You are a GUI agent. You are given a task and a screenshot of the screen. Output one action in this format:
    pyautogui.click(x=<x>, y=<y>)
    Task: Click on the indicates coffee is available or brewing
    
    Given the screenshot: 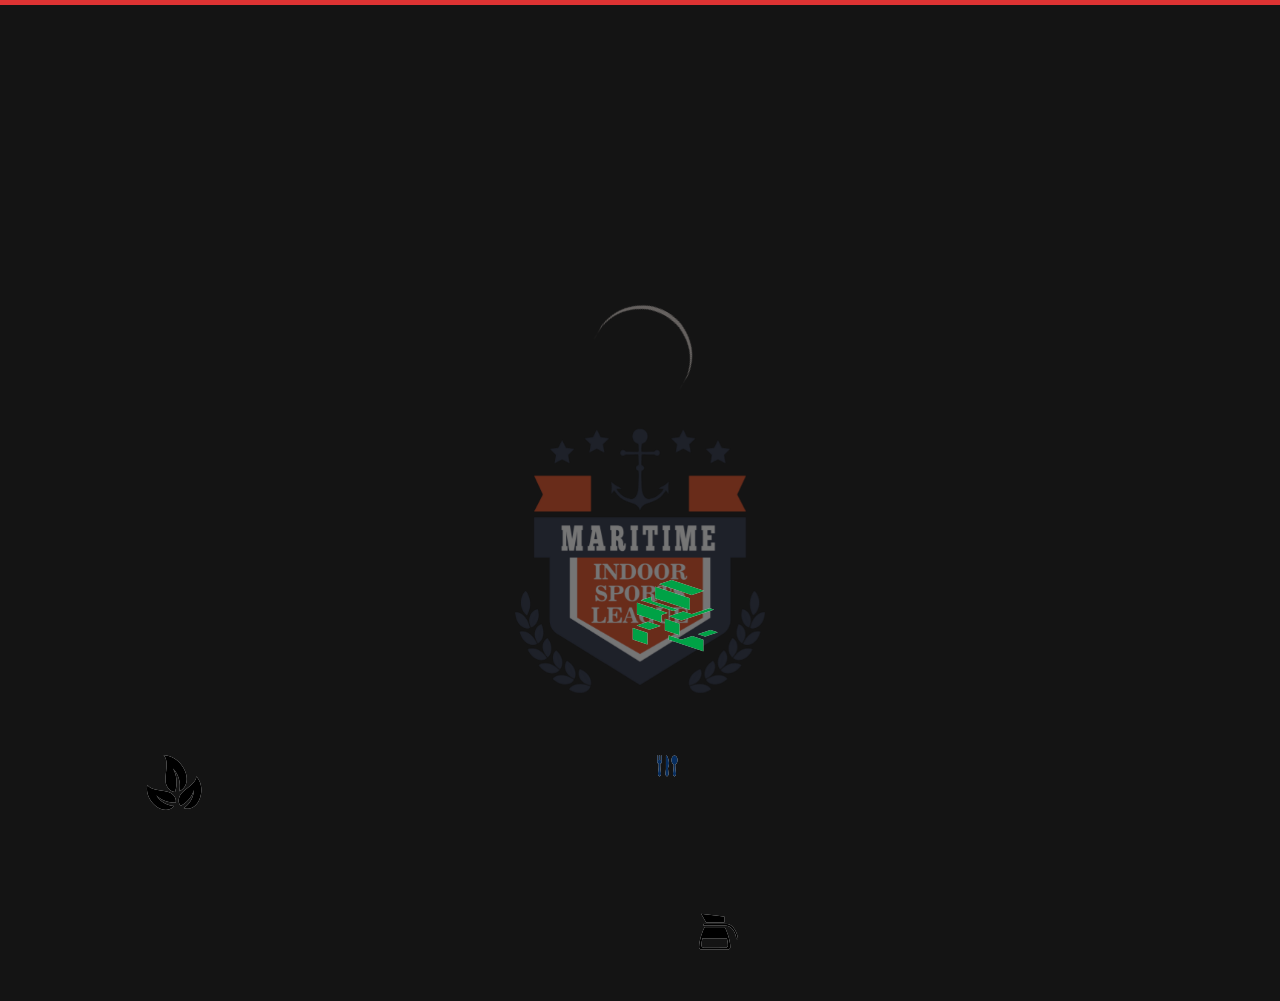 What is the action you would take?
    pyautogui.click(x=718, y=931)
    